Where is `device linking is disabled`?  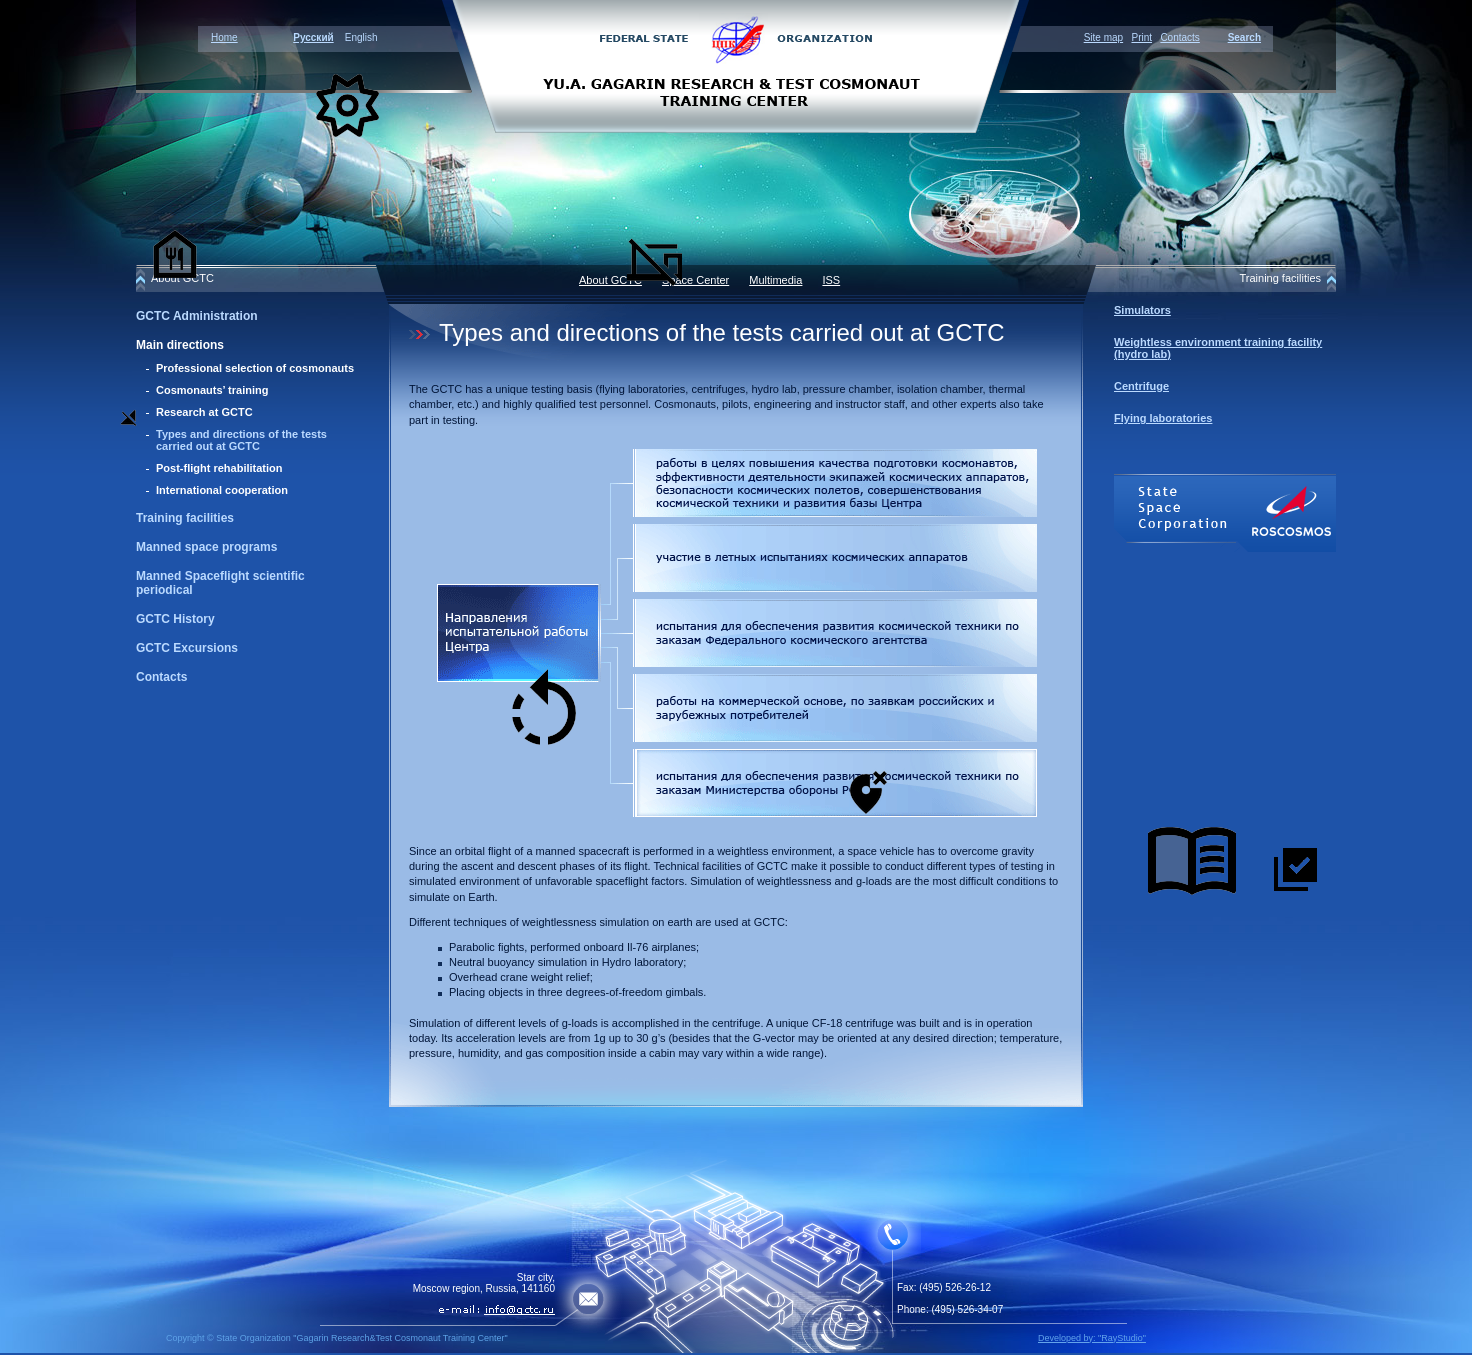
device linking is disabled is located at coordinates (654, 262).